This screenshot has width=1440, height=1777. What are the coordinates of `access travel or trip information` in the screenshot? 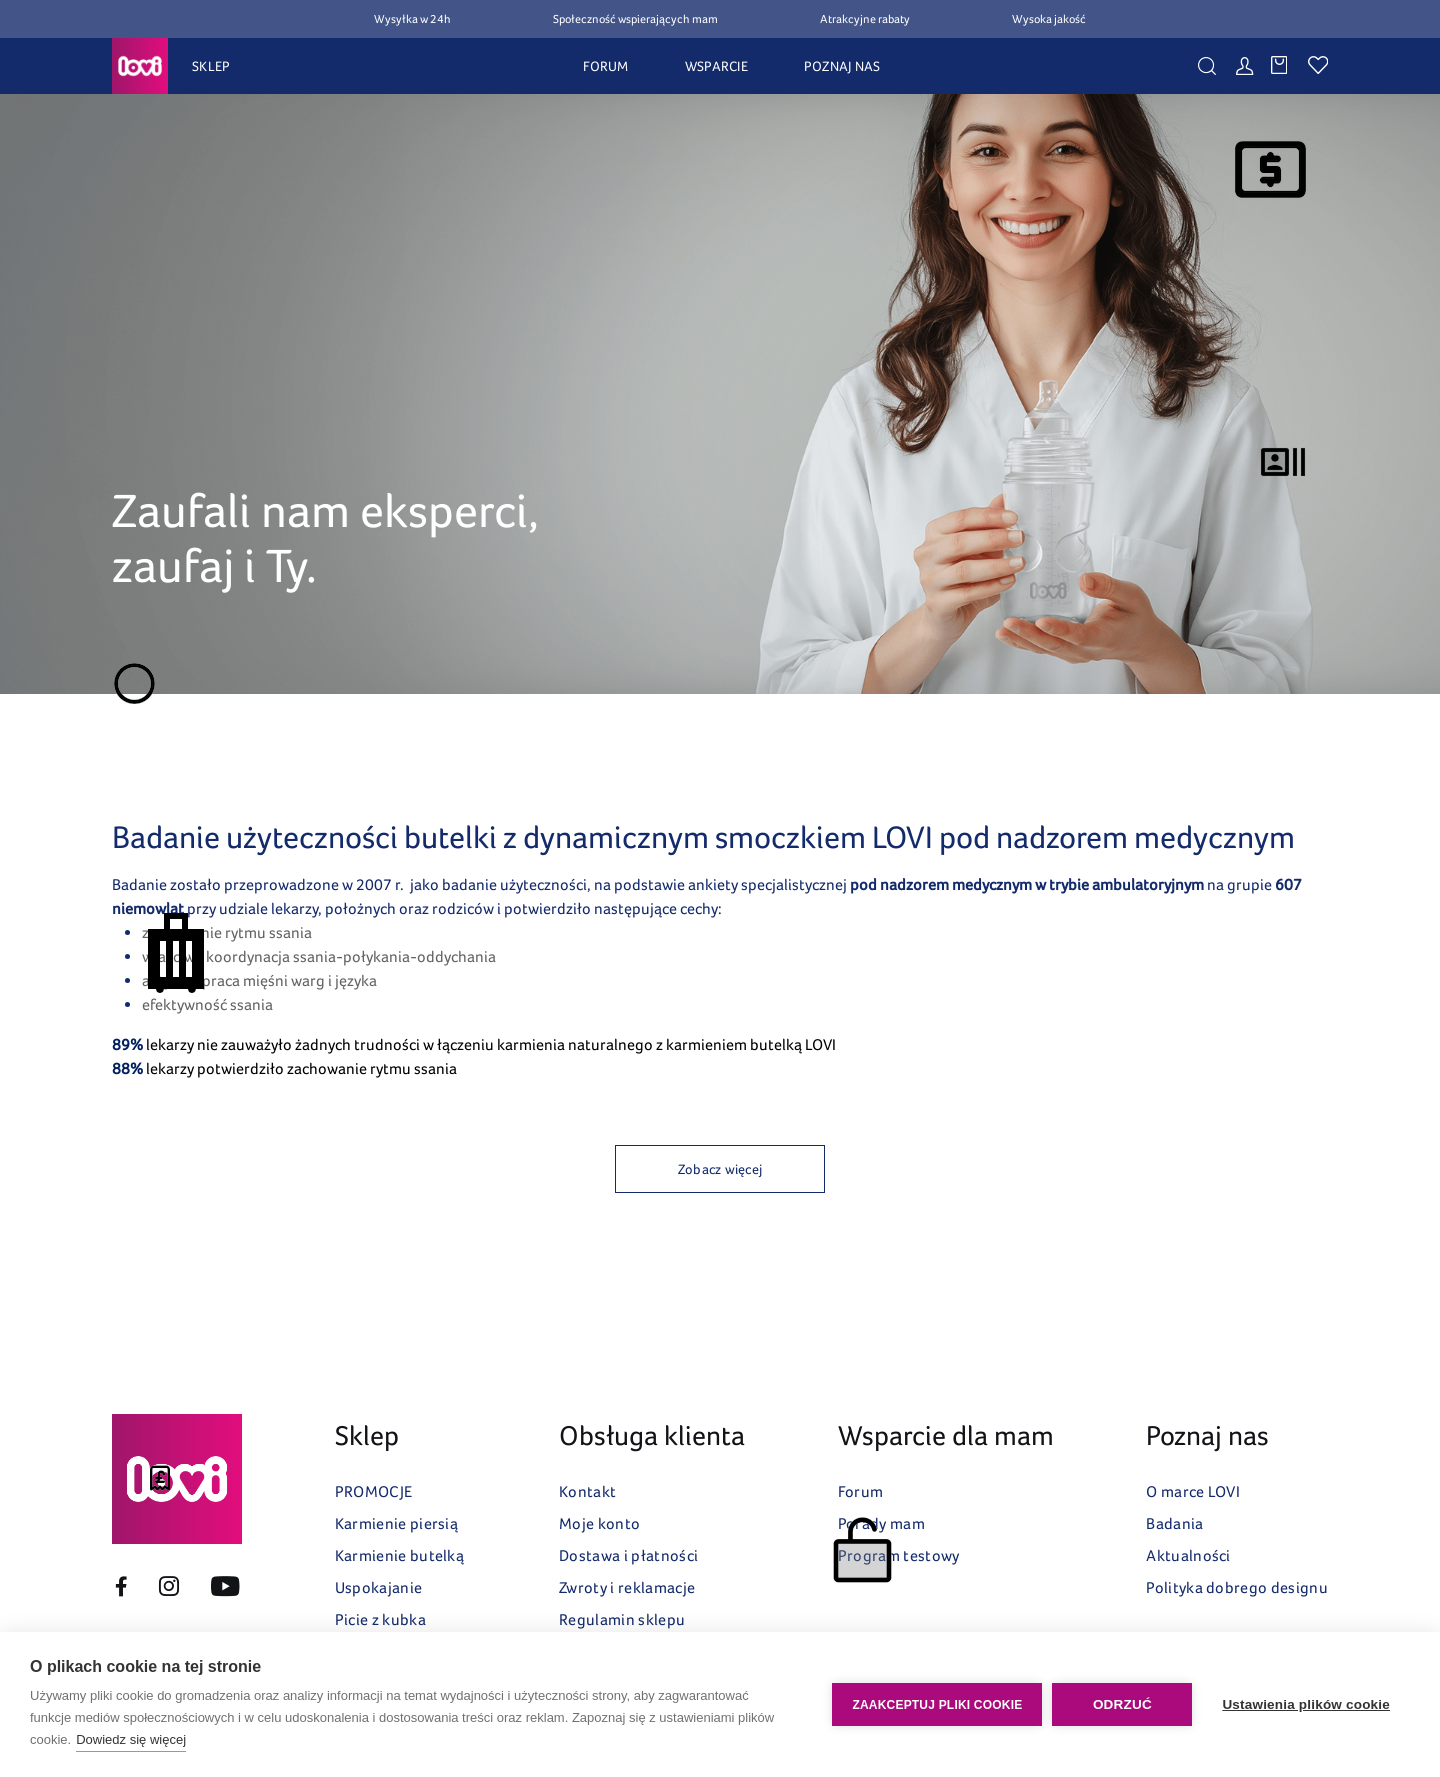 It's located at (176, 953).